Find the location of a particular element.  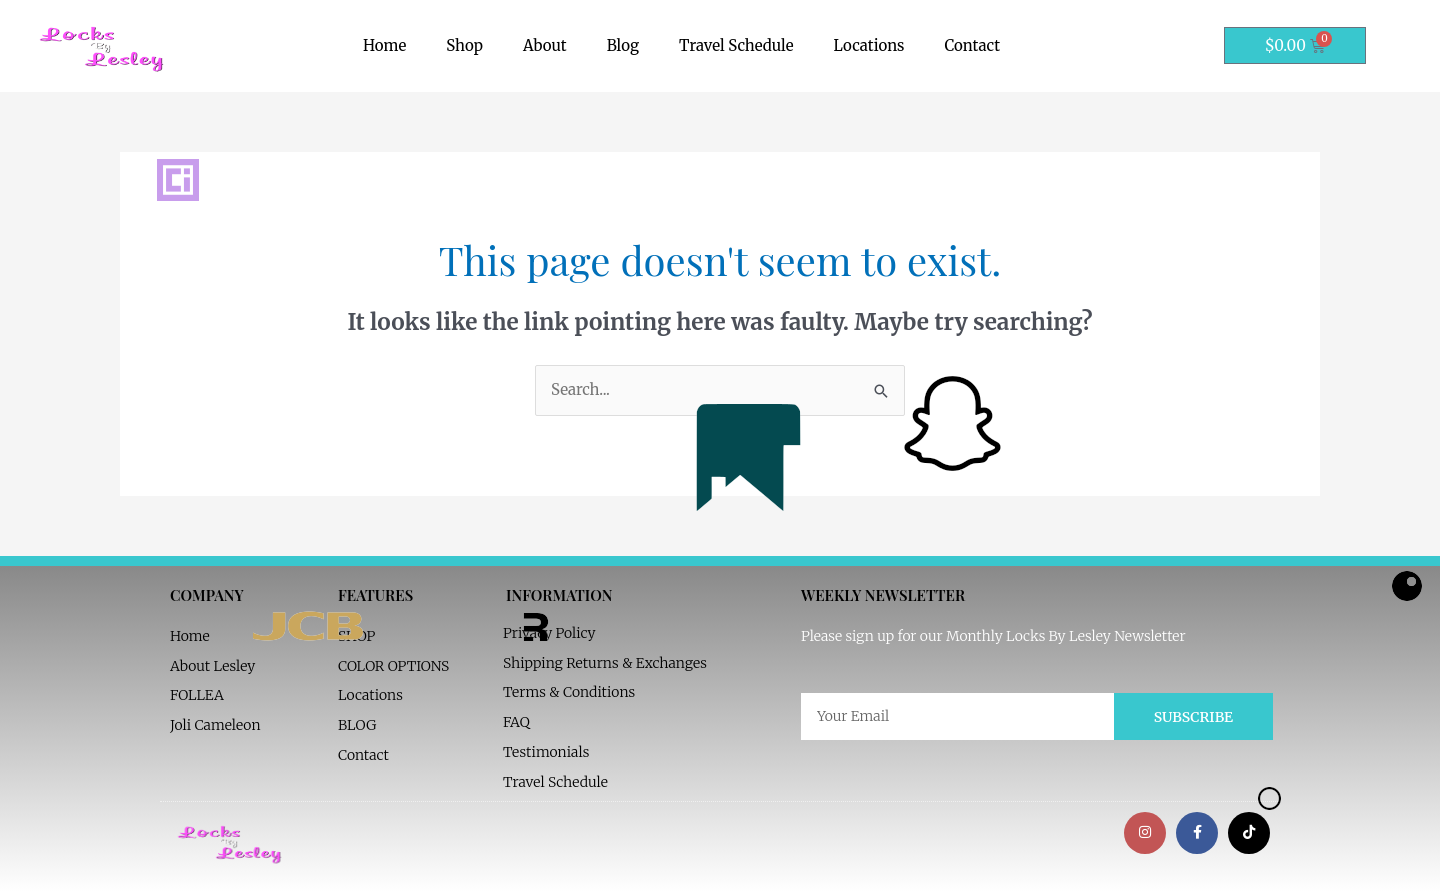

open inoreader rss feed reader is located at coordinates (1407, 586).